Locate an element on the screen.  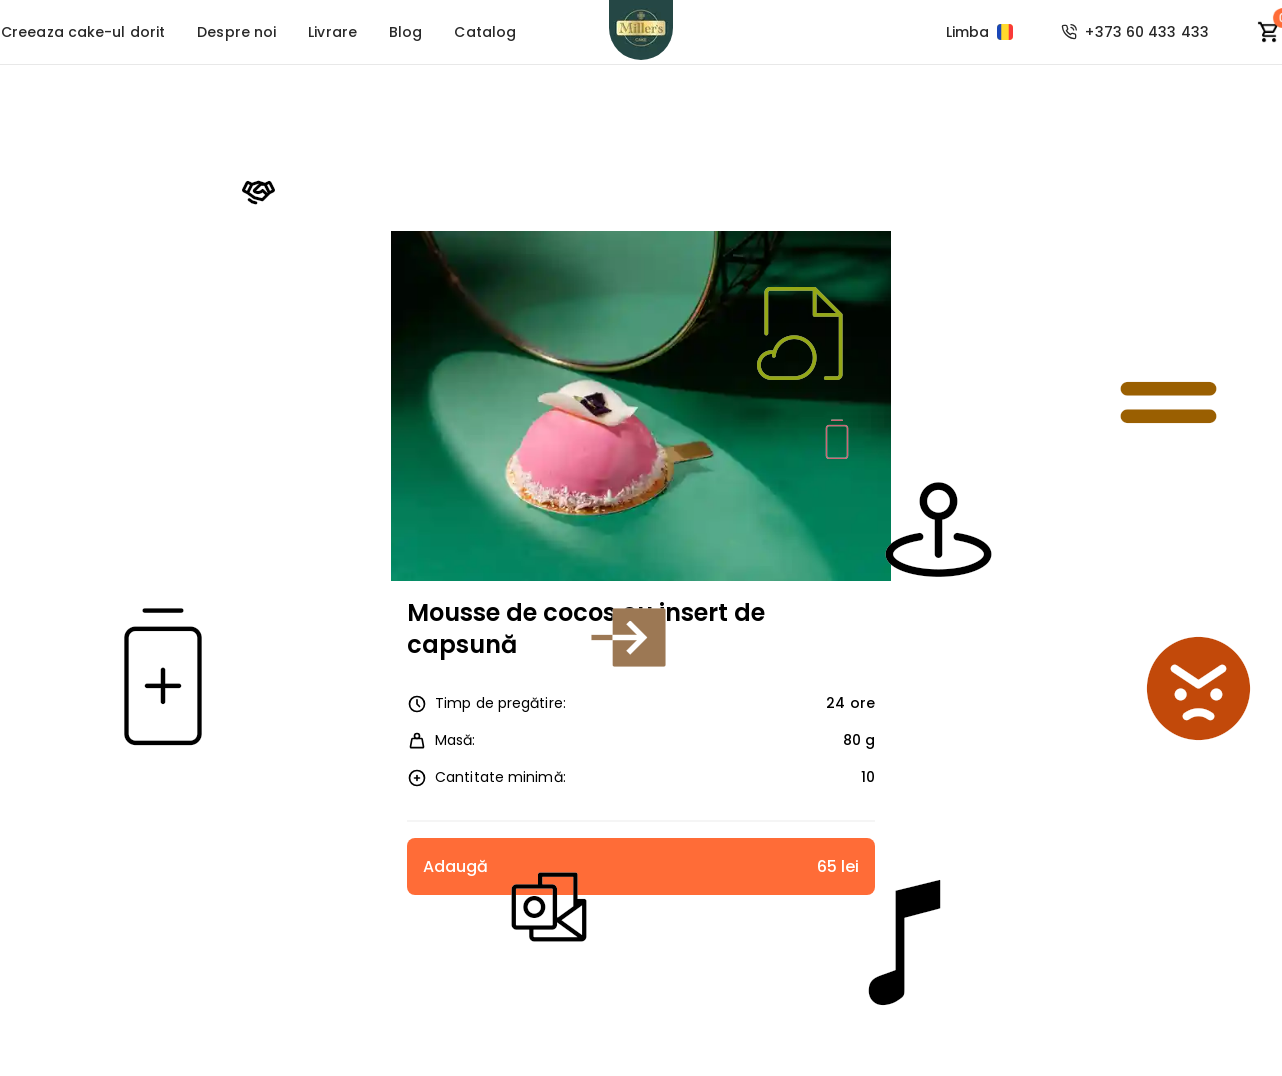
add or insert a new battery is located at coordinates (163, 679).